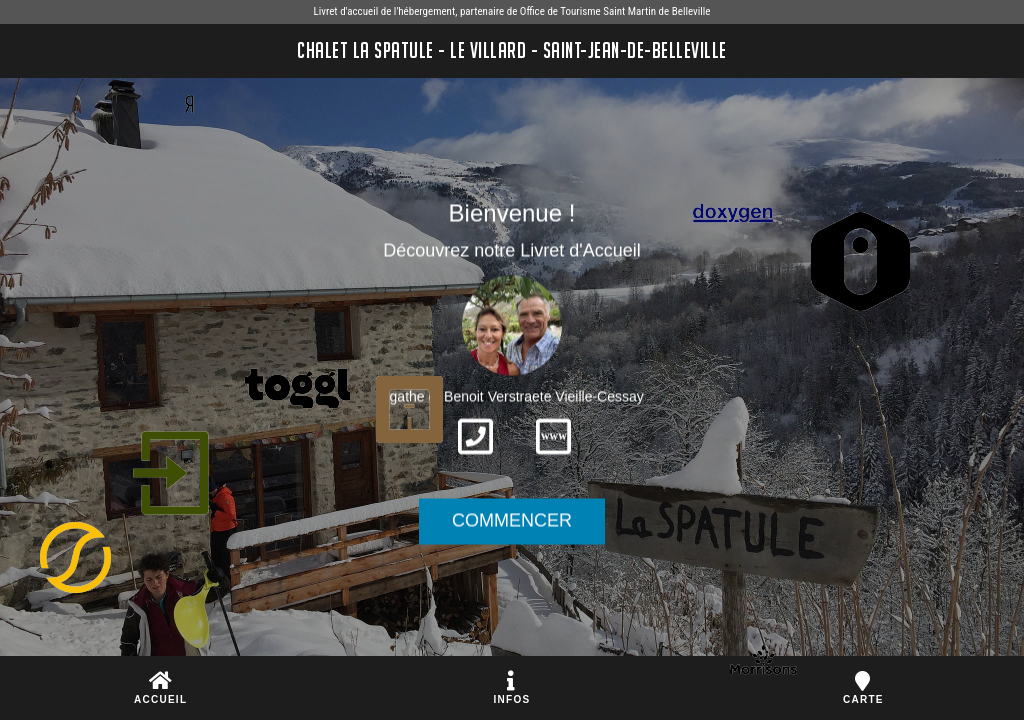 This screenshot has width=1024, height=720. Describe the element at coordinates (860, 261) in the screenshot. I see `open the refine app` at that location.